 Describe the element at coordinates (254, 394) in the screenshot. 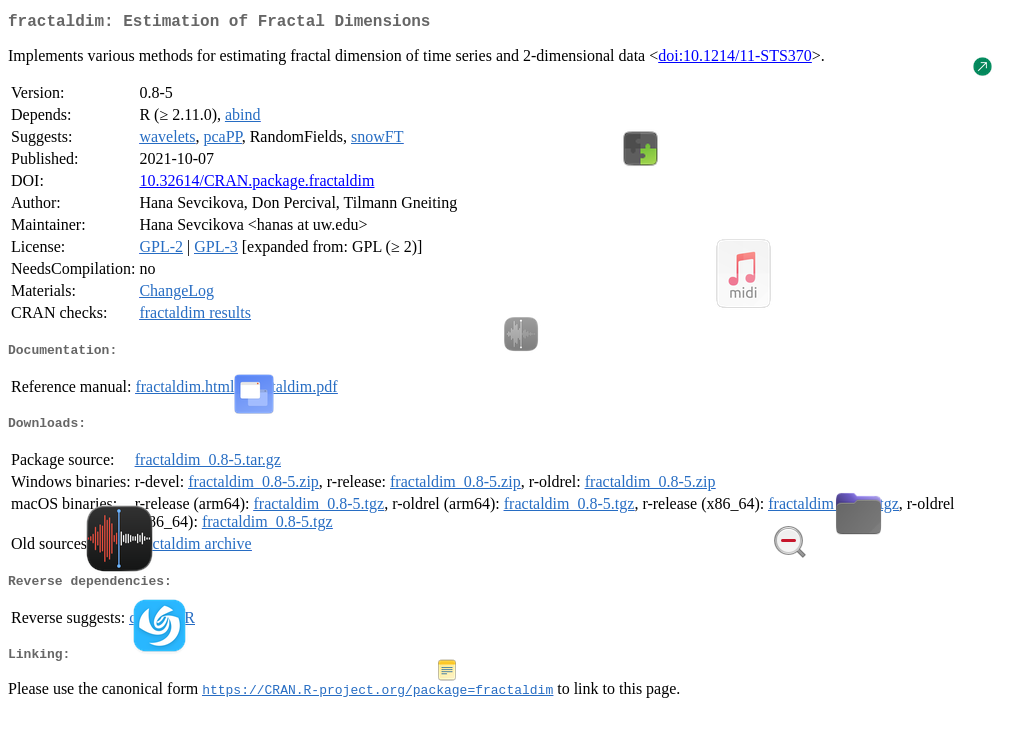

I see `manage startup applications and session settings` at that location.